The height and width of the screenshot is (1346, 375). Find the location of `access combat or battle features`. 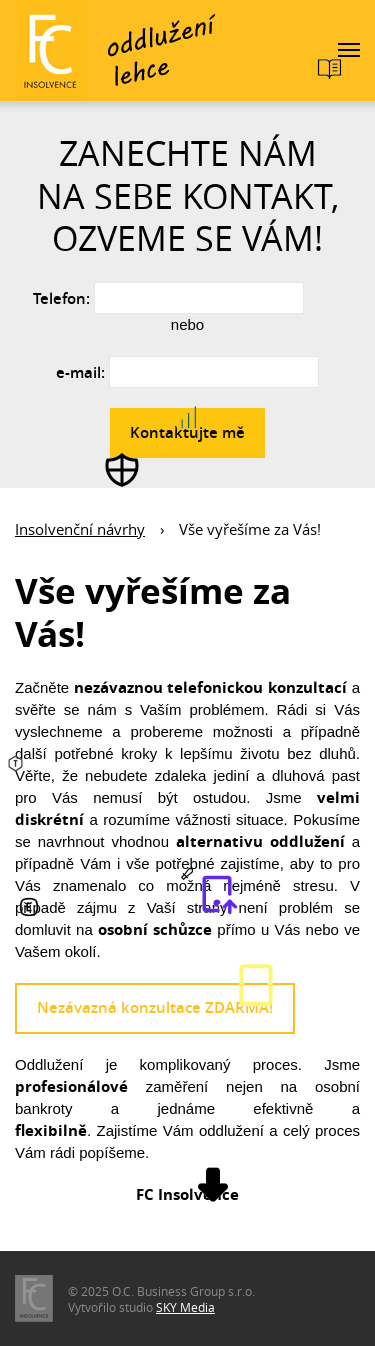

access combat or battle features is located at coordinates (187, 874).